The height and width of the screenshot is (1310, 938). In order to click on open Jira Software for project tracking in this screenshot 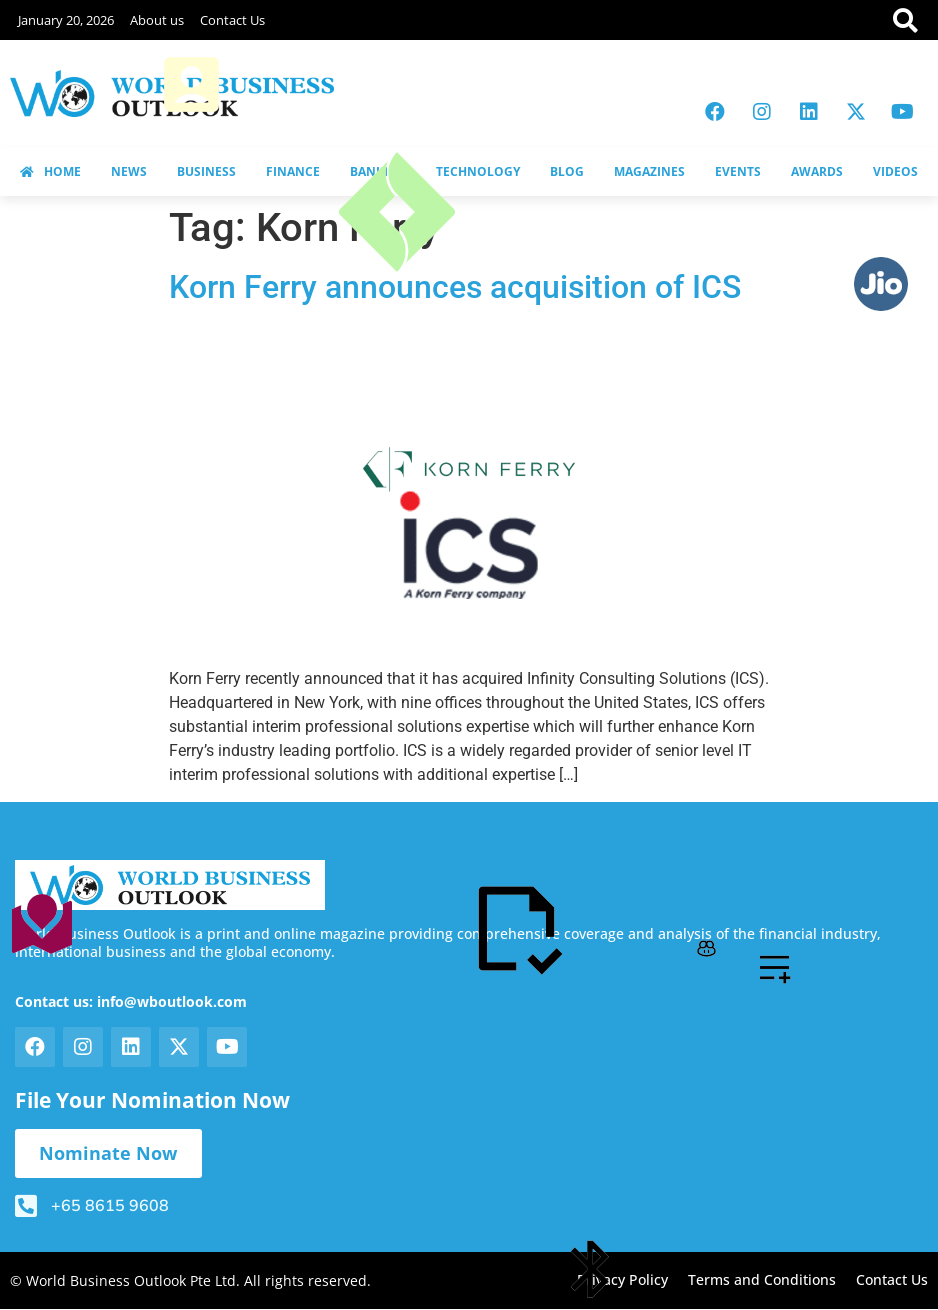, I will do `click(397, 212)`.